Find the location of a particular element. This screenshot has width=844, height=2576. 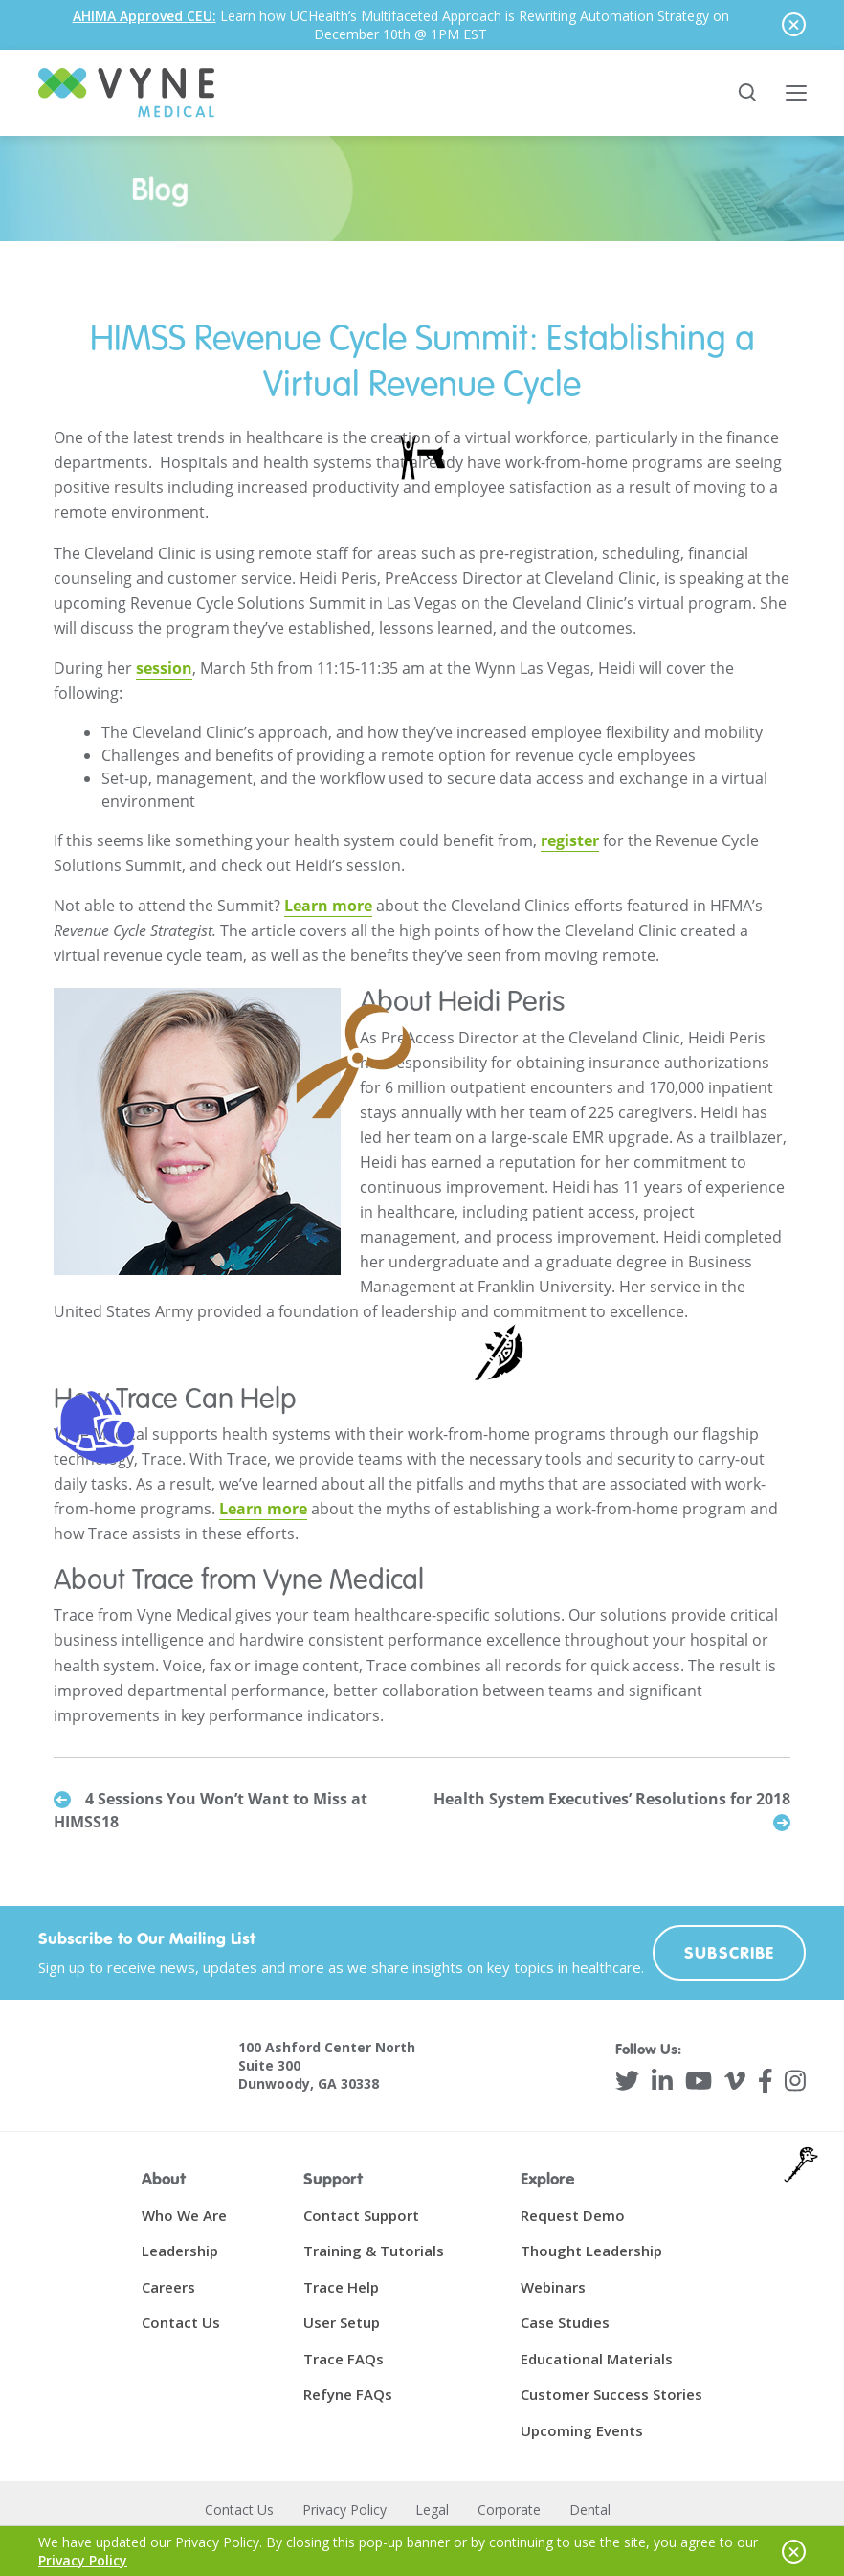

mining or excavation activity in a game is located at coordinates (95, 1427).